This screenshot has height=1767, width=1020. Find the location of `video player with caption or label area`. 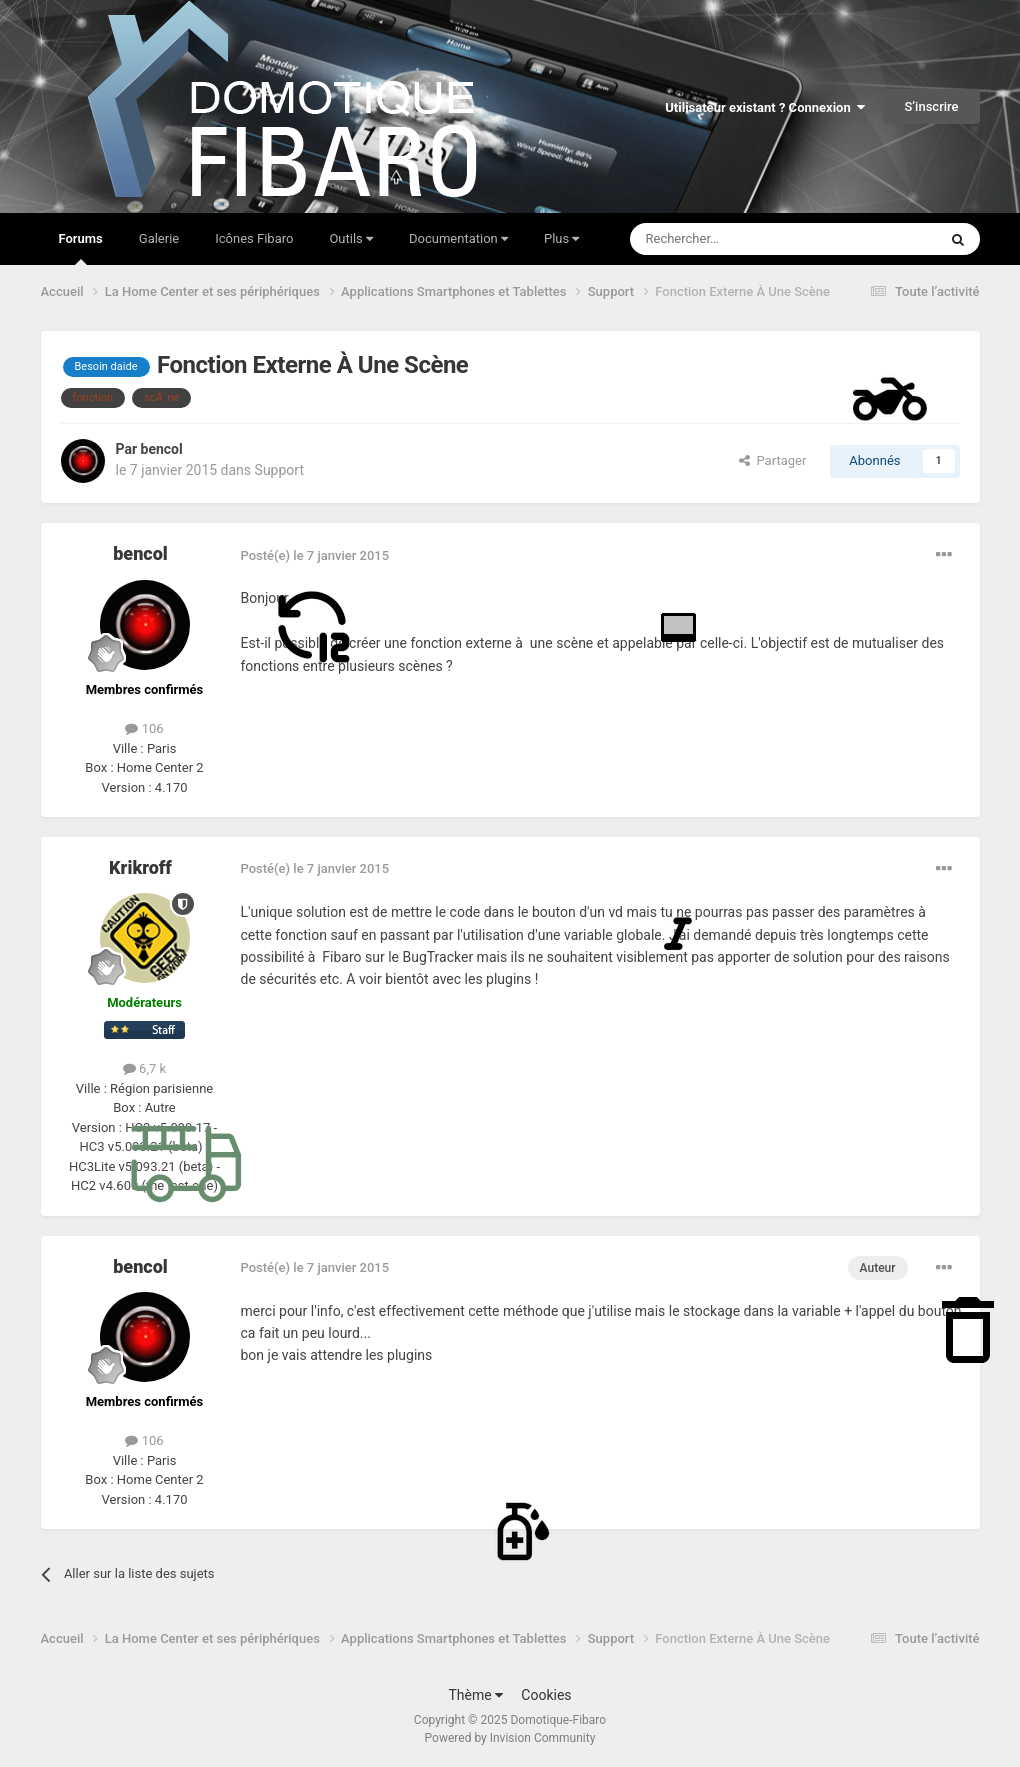

video player with caption or label area is located at coordinates (678, 627).